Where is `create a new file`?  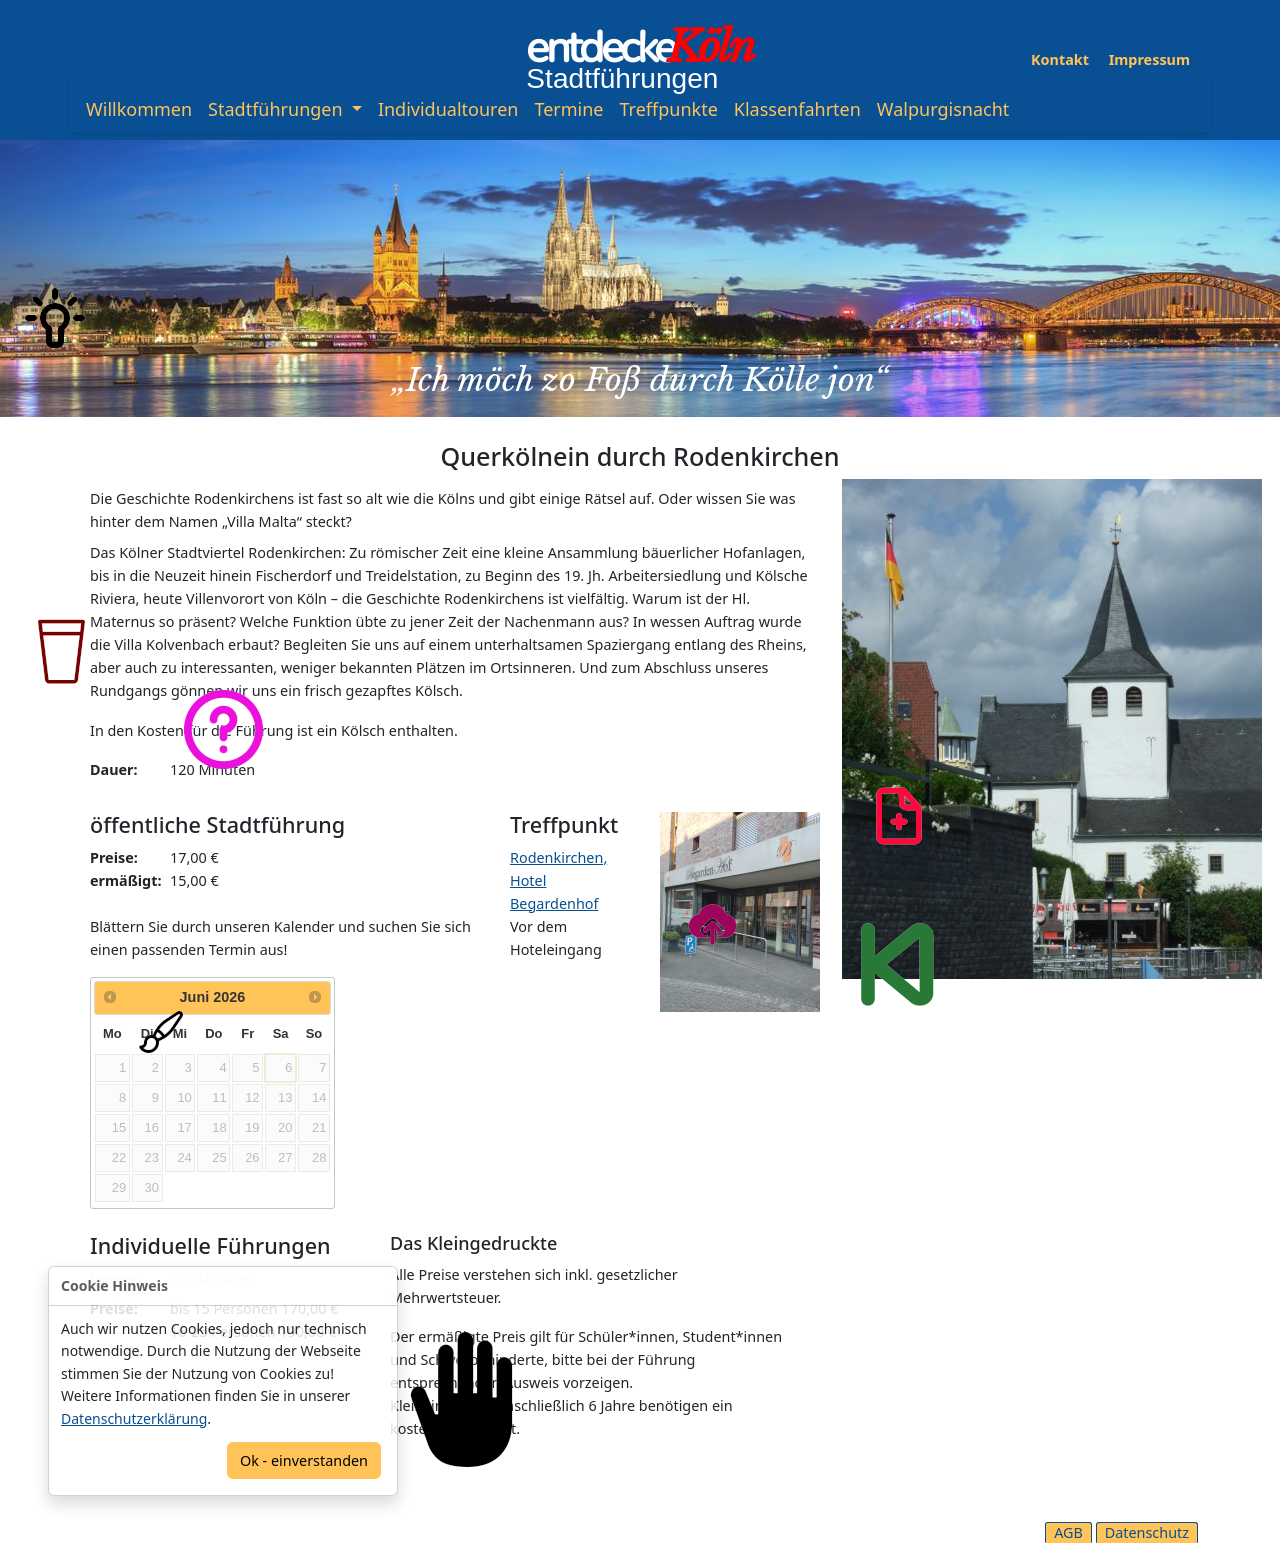 create a new file is located at coordinates (899, 816).